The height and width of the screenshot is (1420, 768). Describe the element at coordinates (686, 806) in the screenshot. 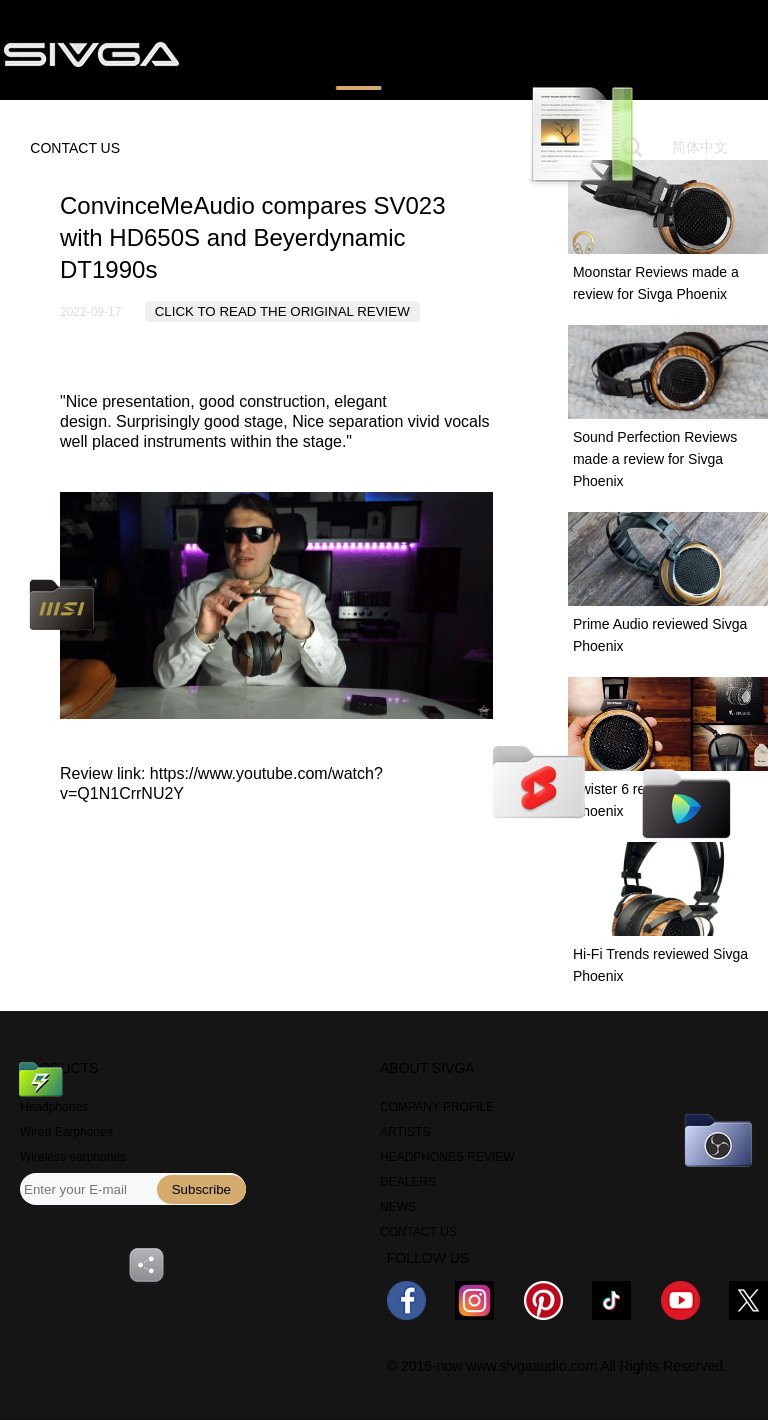

I see `open JetBrains Space project folder` at that location.